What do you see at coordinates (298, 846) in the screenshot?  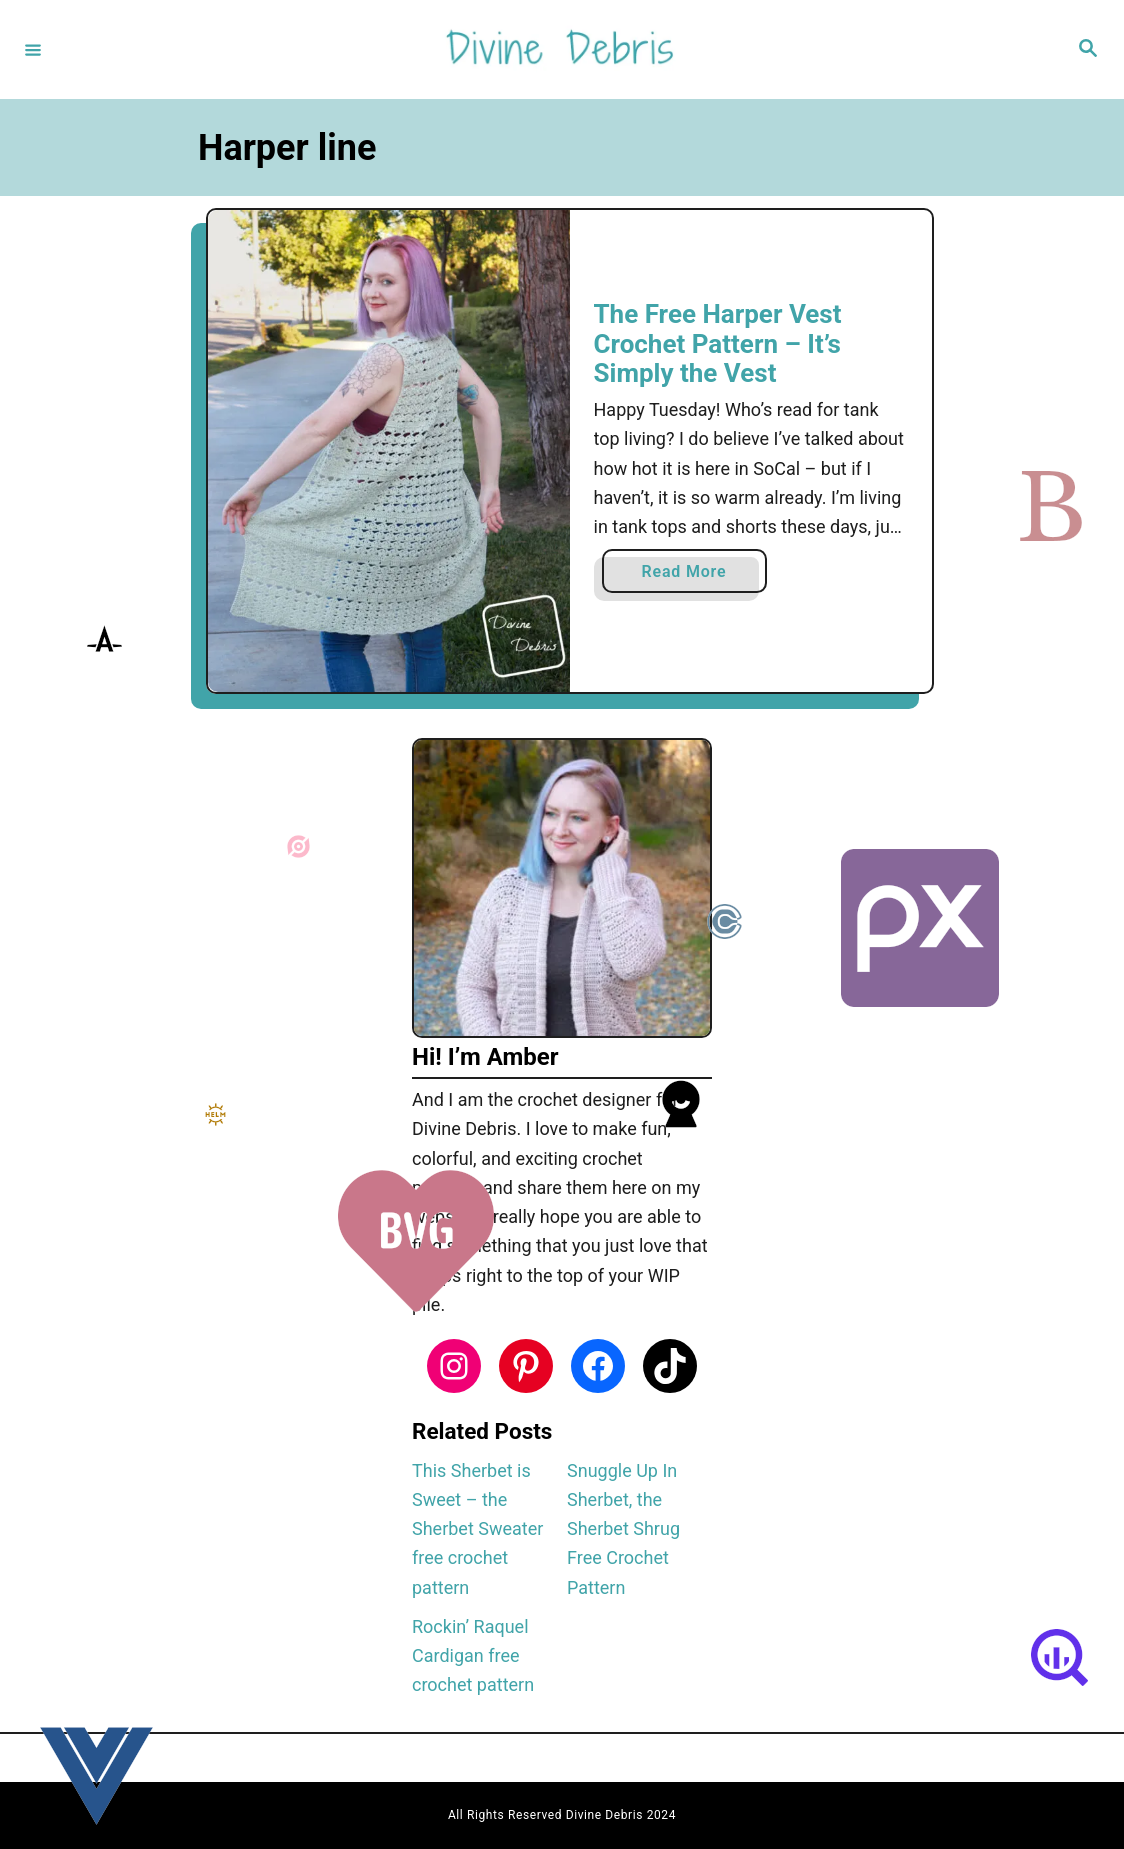 I see `launch honor of kings game` at bounding box center [298, 846].